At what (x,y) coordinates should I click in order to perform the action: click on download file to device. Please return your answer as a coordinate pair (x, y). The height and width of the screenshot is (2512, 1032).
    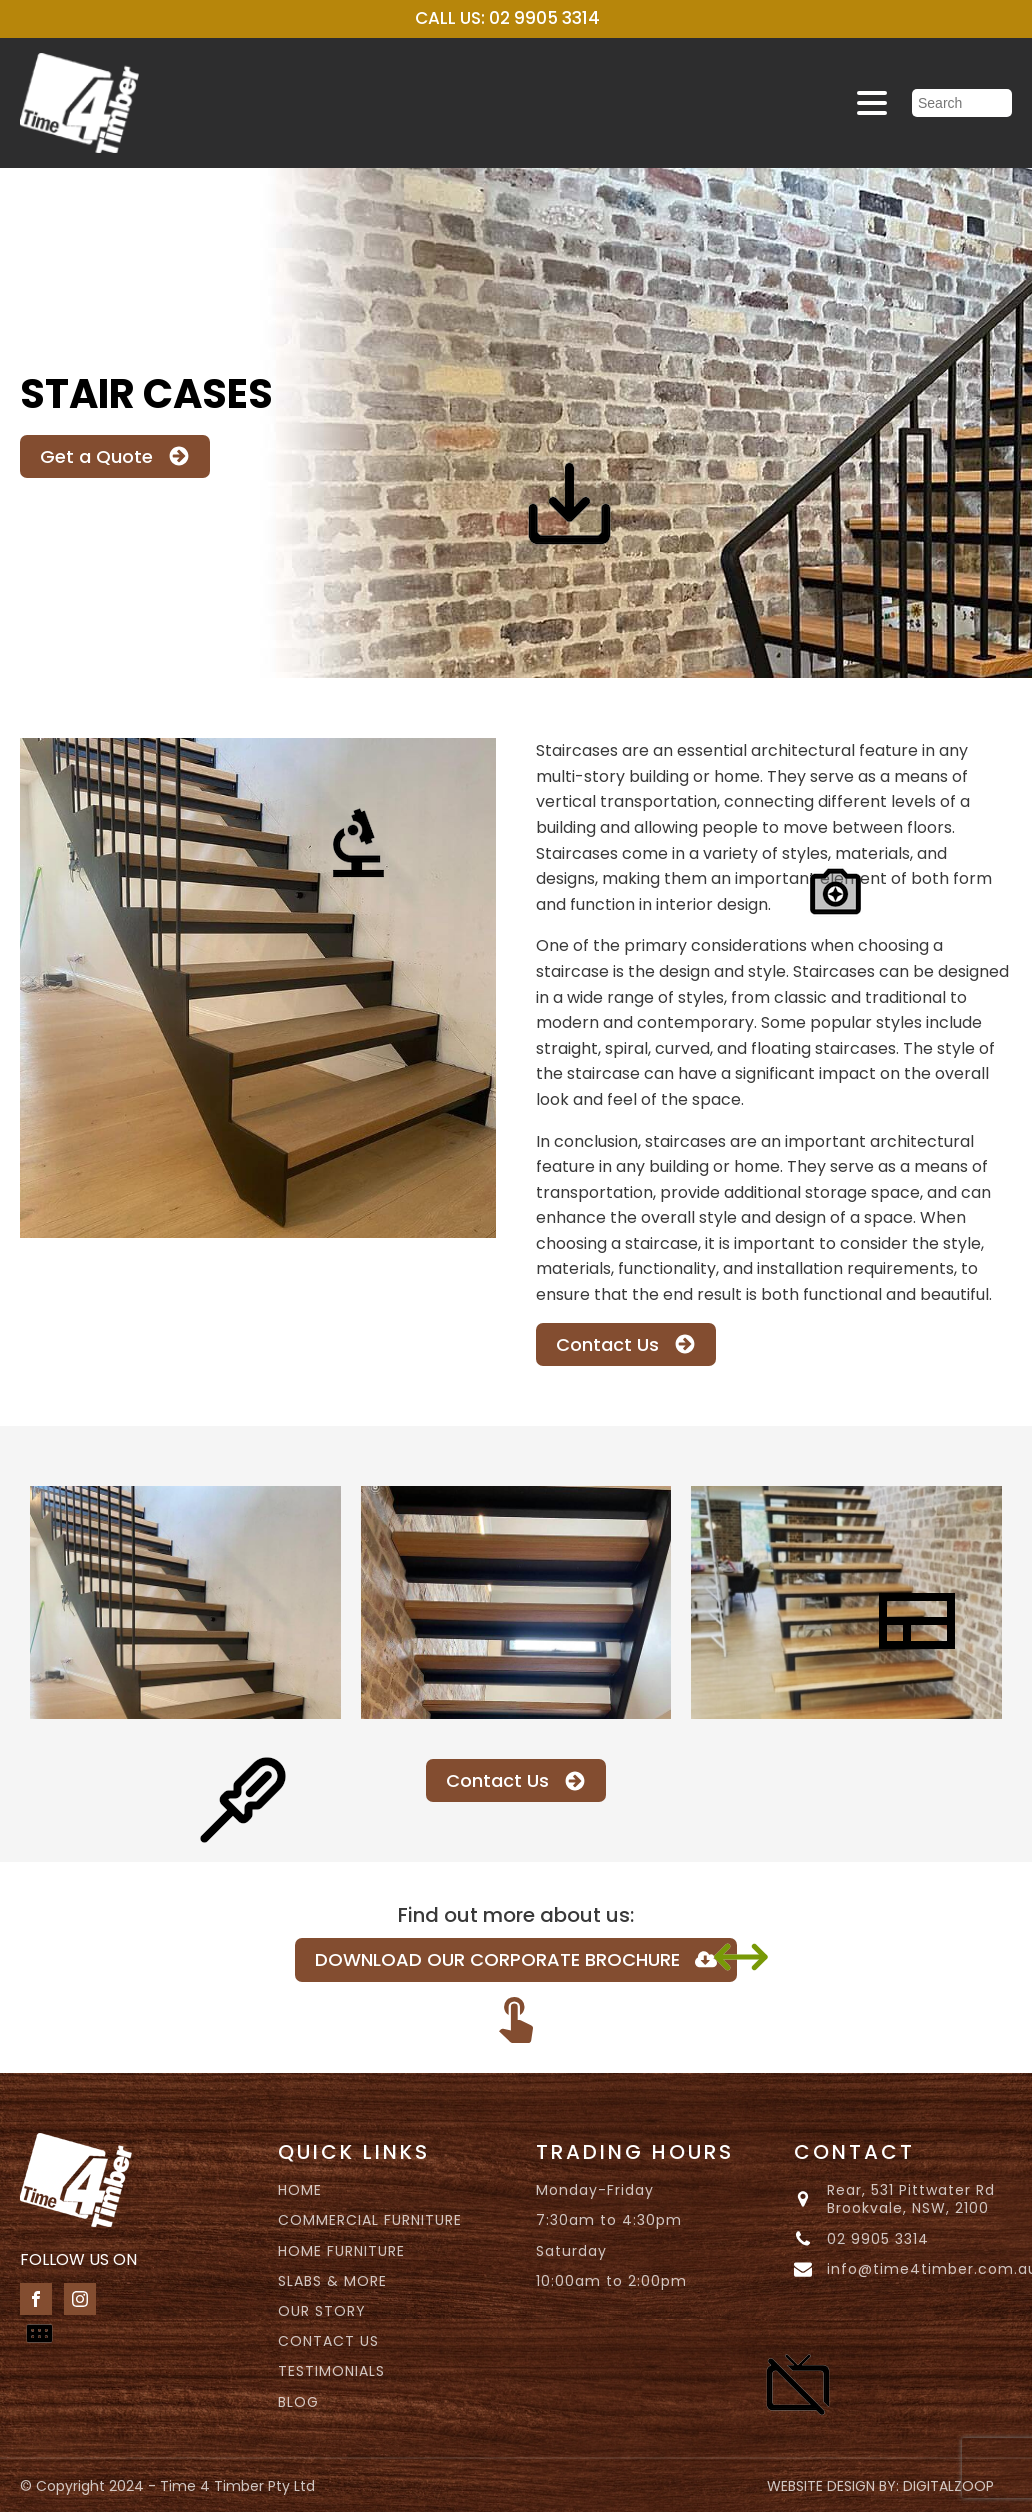
    Looking at the image, I should click on (569, 503).